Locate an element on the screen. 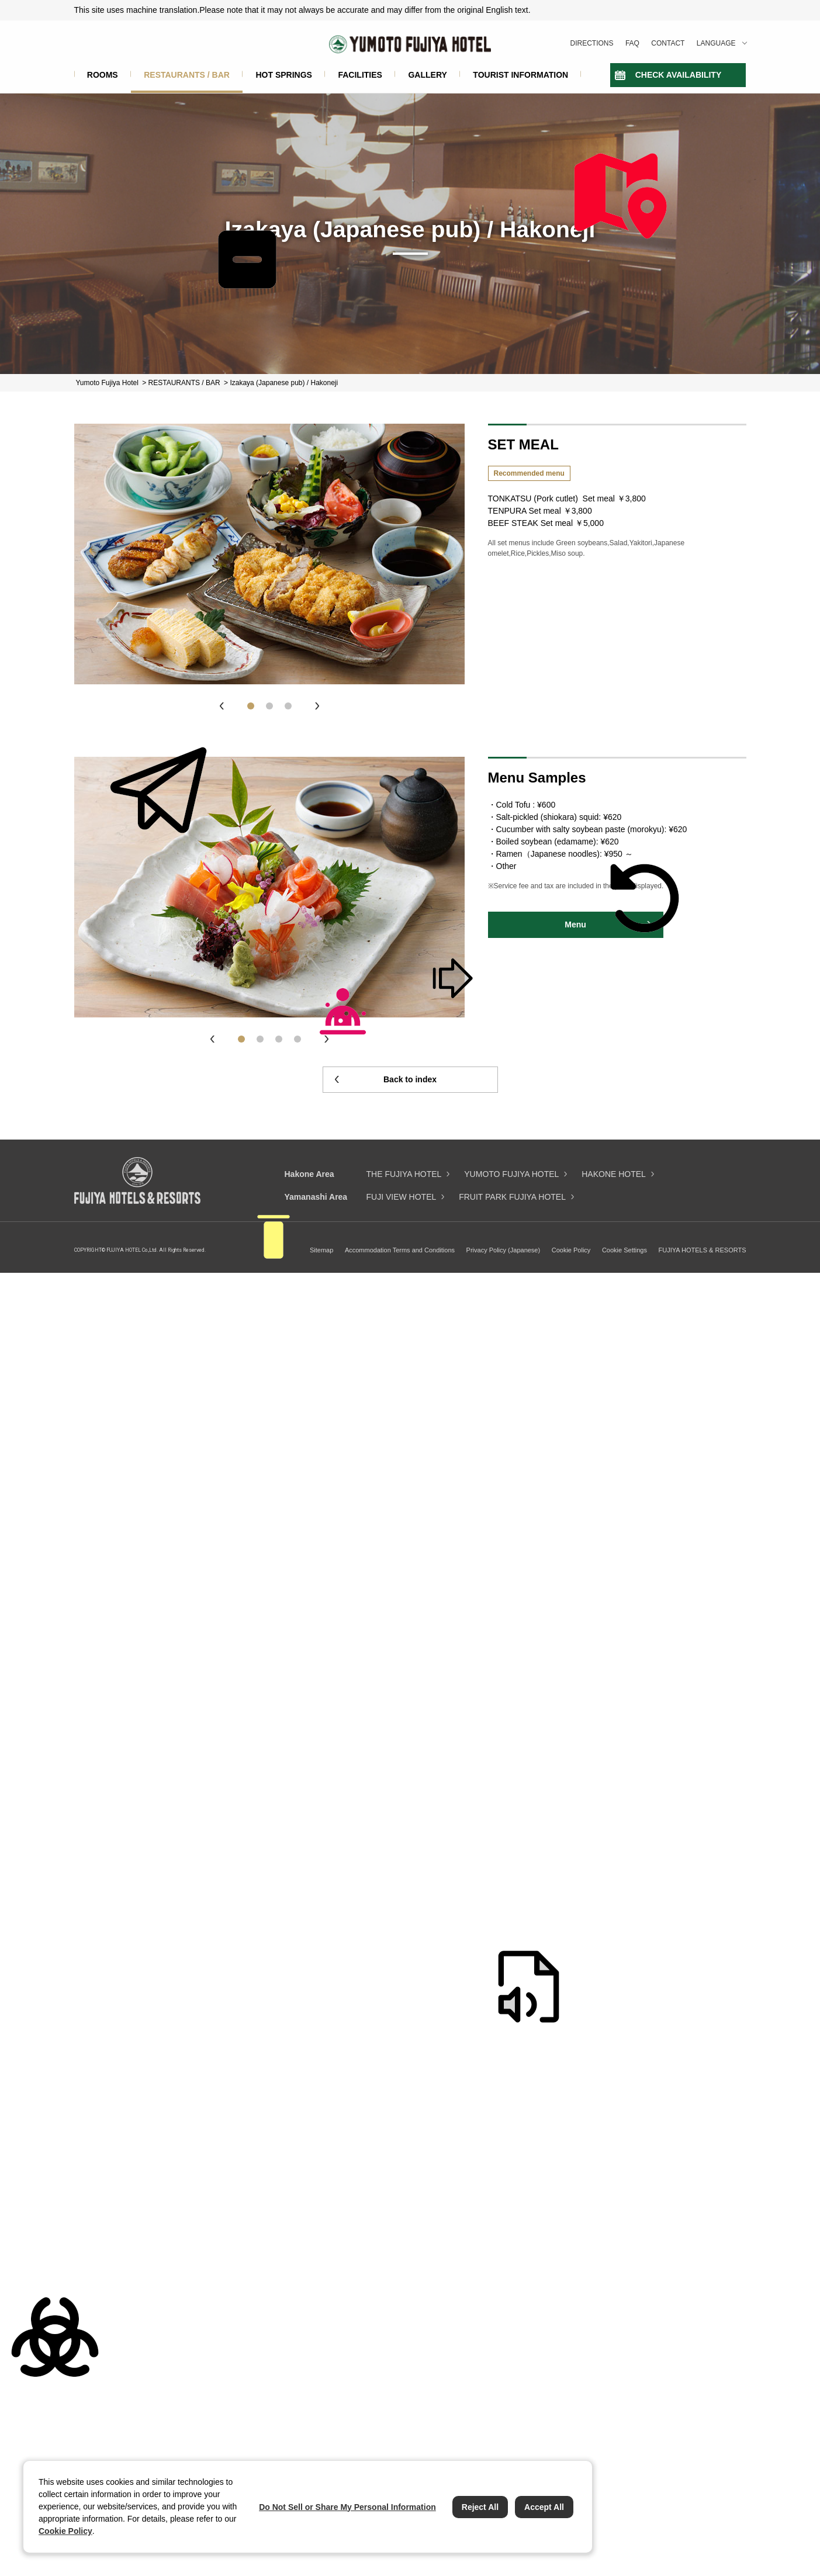  align object to top edge is located at coordinates (274, 1236).